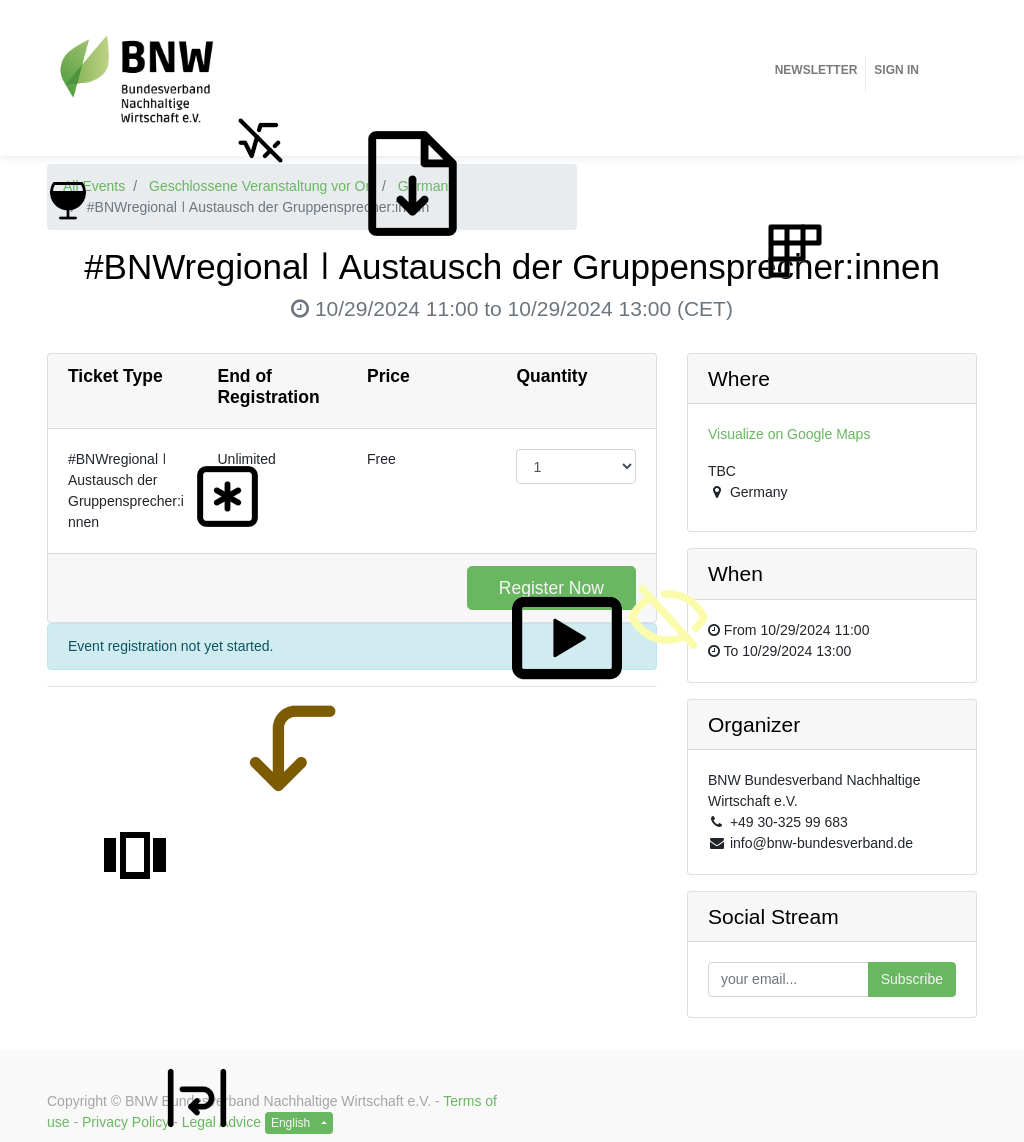 This screenshot has width=1024, height=1142. I want to click on enter a password or PIN field, so click(227, 496).